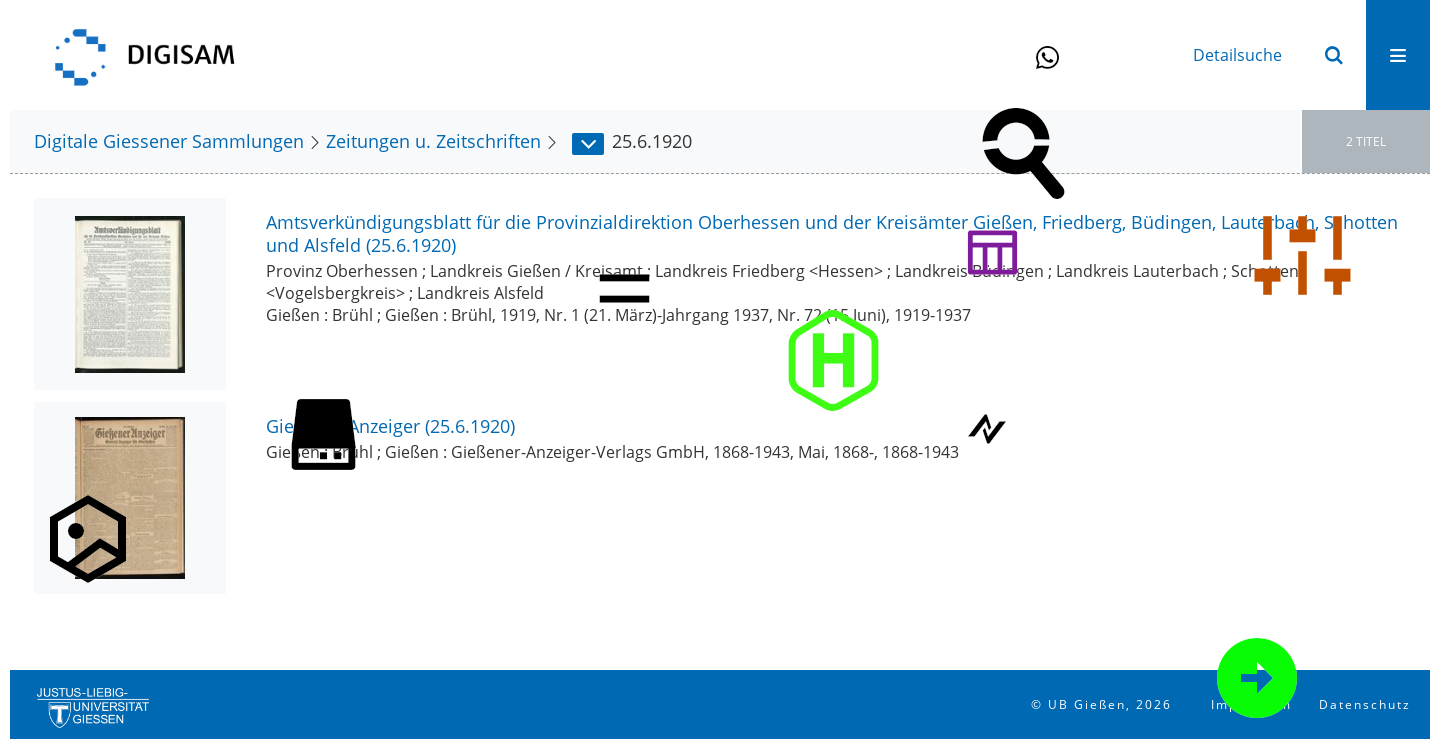 The image size is (1440, 739). What do you see at coordinates (1047, 57) in the screenshot?
I see `open WhatsApp messaging app` at bounding box center [1047, 57].